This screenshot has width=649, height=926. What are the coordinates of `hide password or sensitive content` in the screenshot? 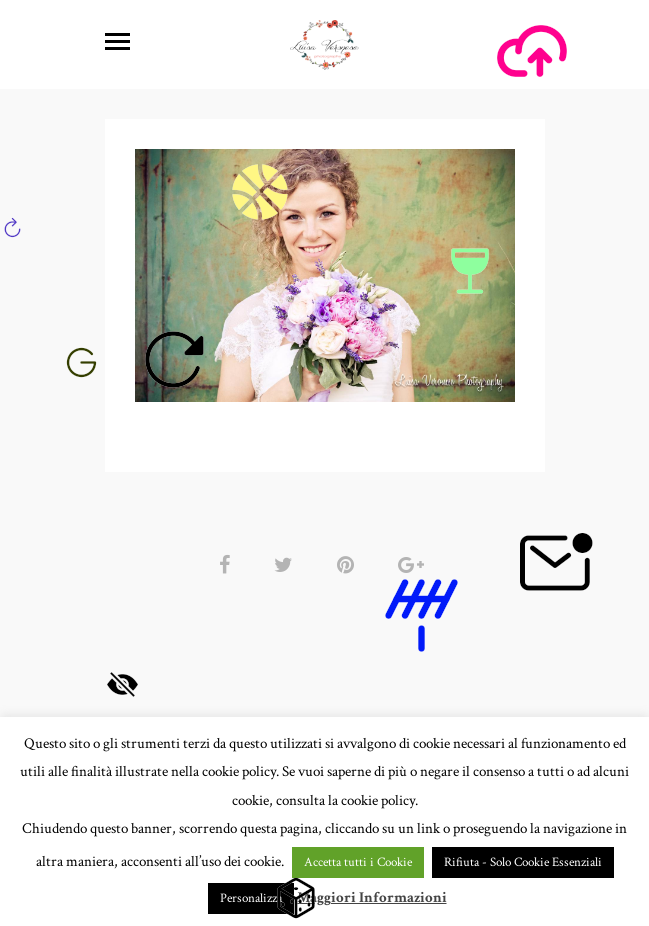 It's located at (122, 684).